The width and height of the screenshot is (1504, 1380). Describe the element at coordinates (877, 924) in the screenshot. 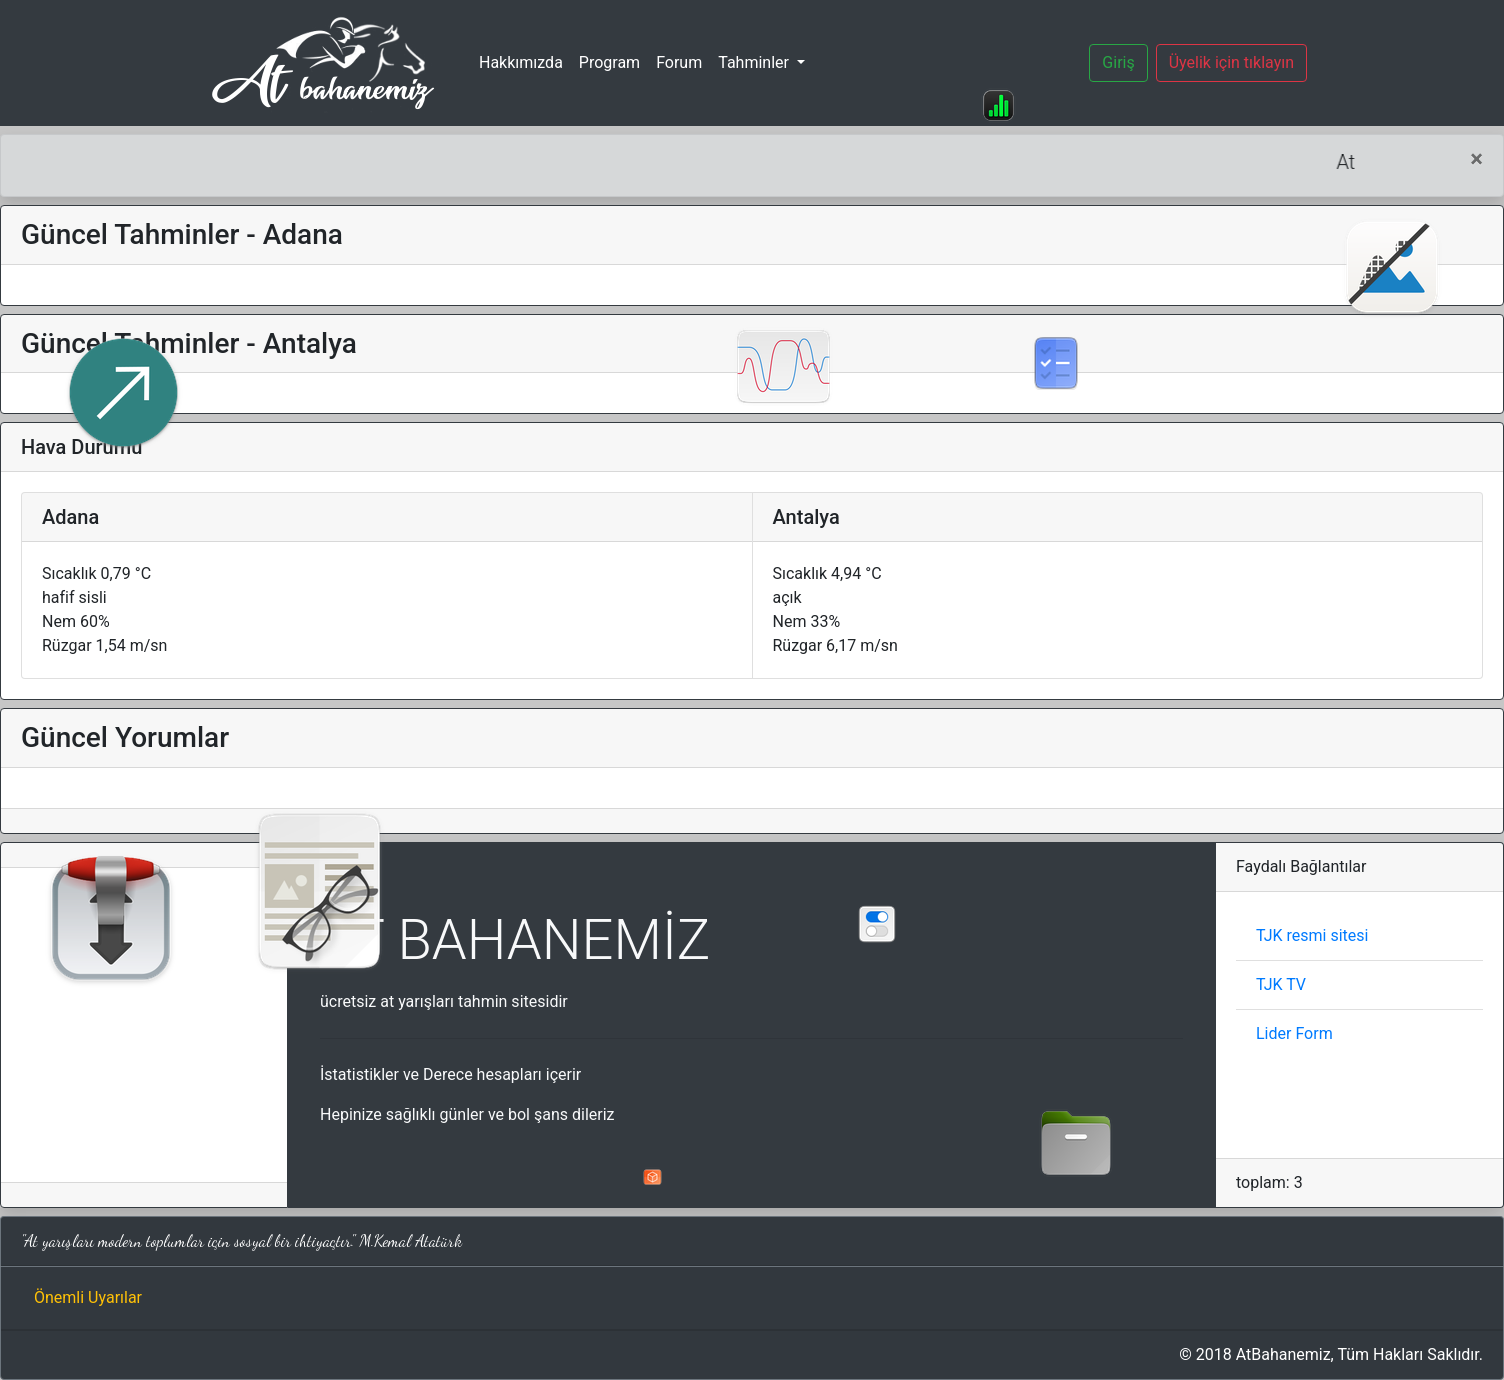

I see `open gnome tweaks to customize desktop settings` at that location.